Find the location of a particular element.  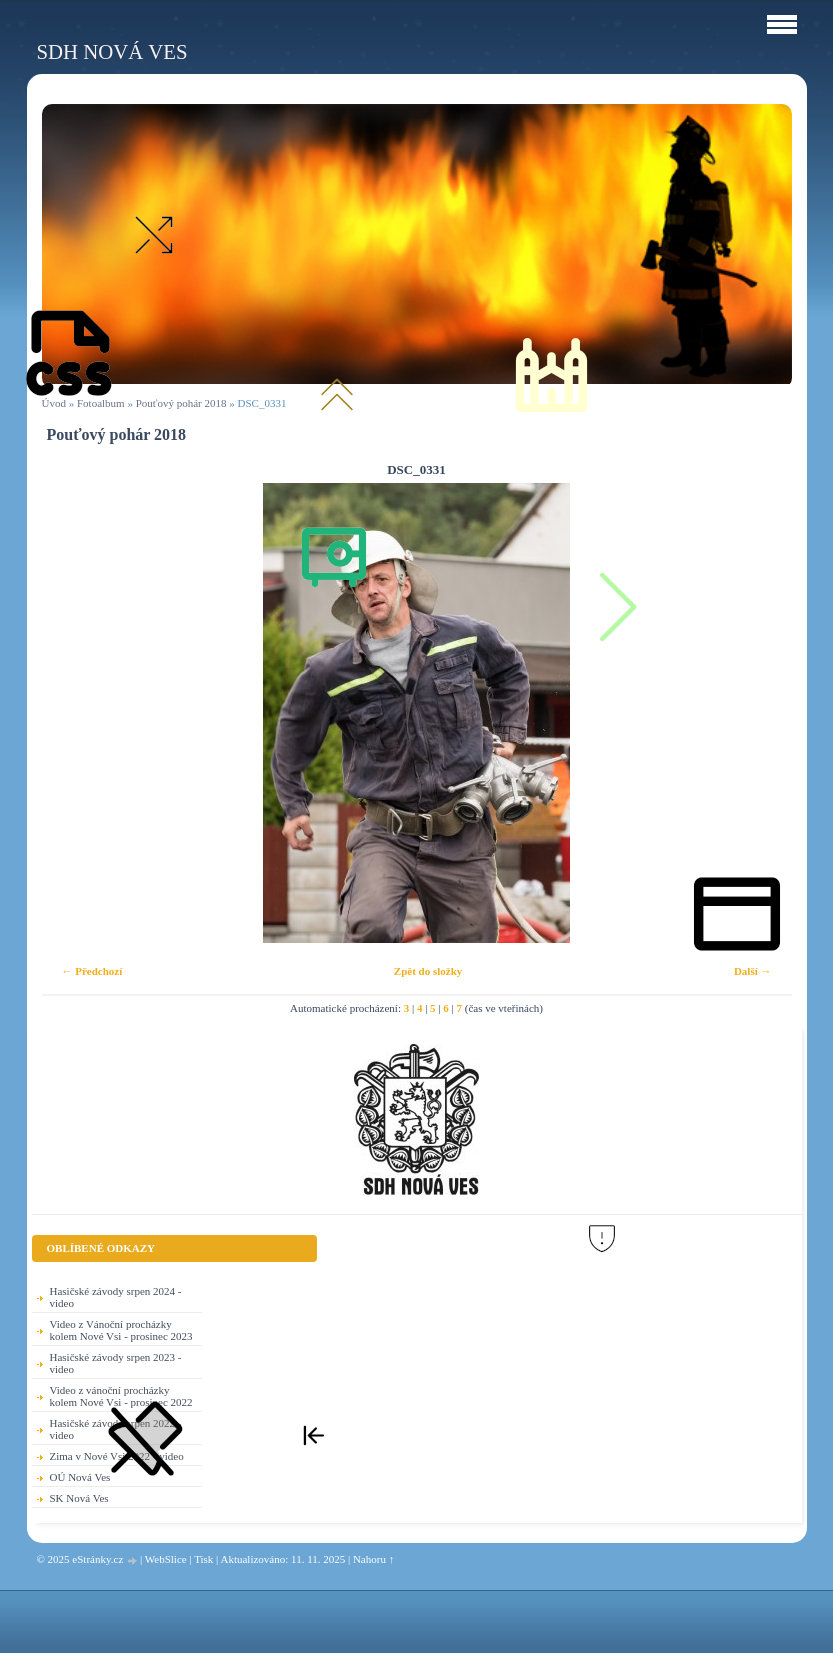

collapse or minimize an expanded section is located at coordinates (337, 396).